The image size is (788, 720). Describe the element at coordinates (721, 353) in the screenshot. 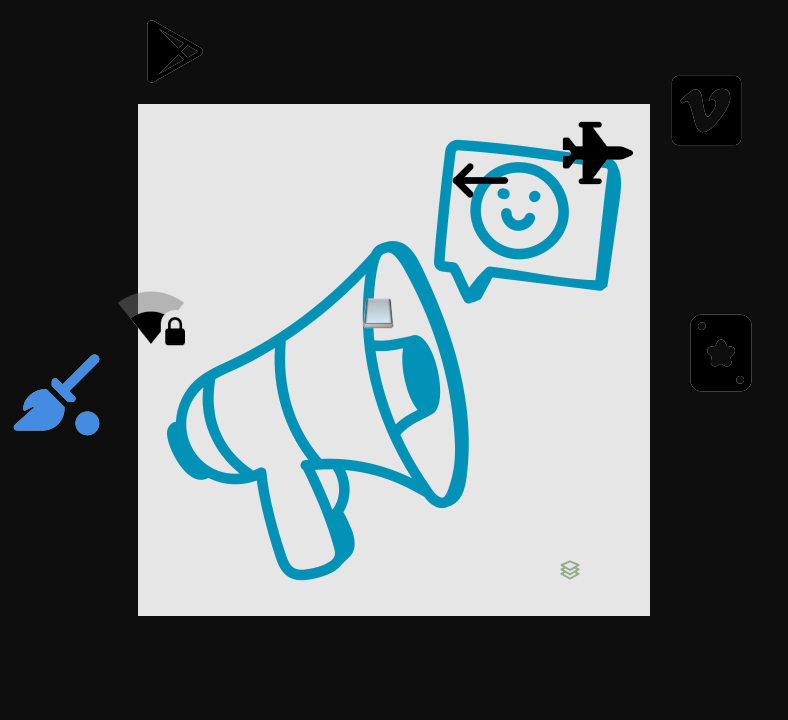

I see `view starred or favorite playing cards` at that location.